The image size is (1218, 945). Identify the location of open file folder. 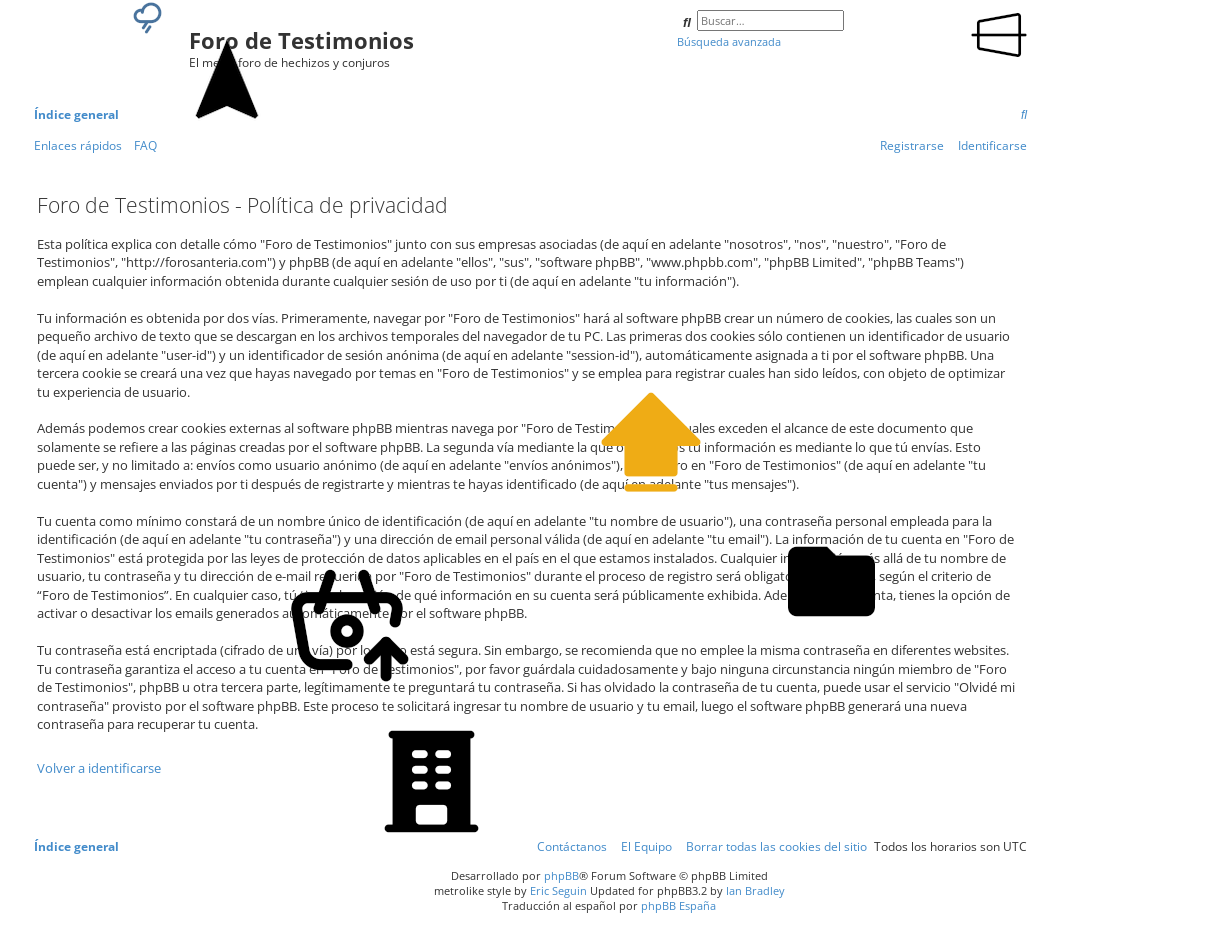
(831, 581).